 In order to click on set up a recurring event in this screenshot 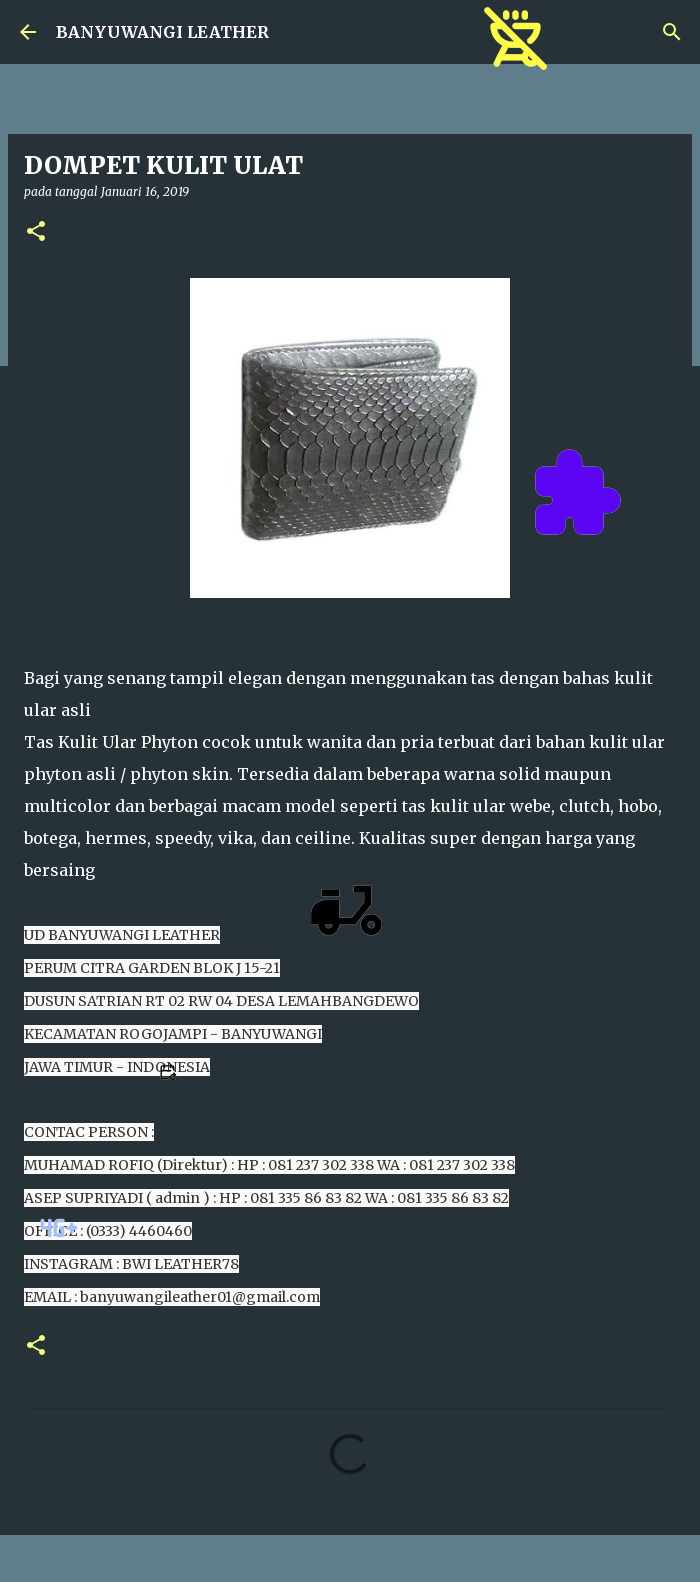, I will do `click(167, 1071)`.